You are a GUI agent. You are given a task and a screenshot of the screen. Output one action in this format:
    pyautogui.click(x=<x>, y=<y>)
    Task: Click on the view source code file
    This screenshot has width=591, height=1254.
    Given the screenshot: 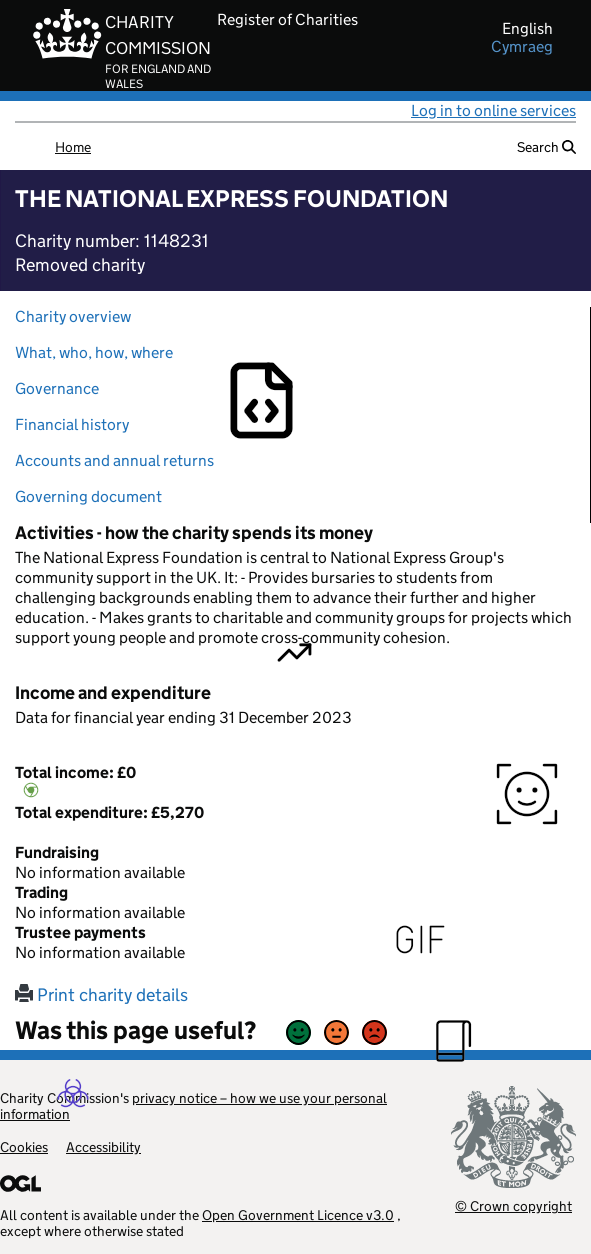 What is the action you would take?
    pyautogui.click(x=261, y=400)
    